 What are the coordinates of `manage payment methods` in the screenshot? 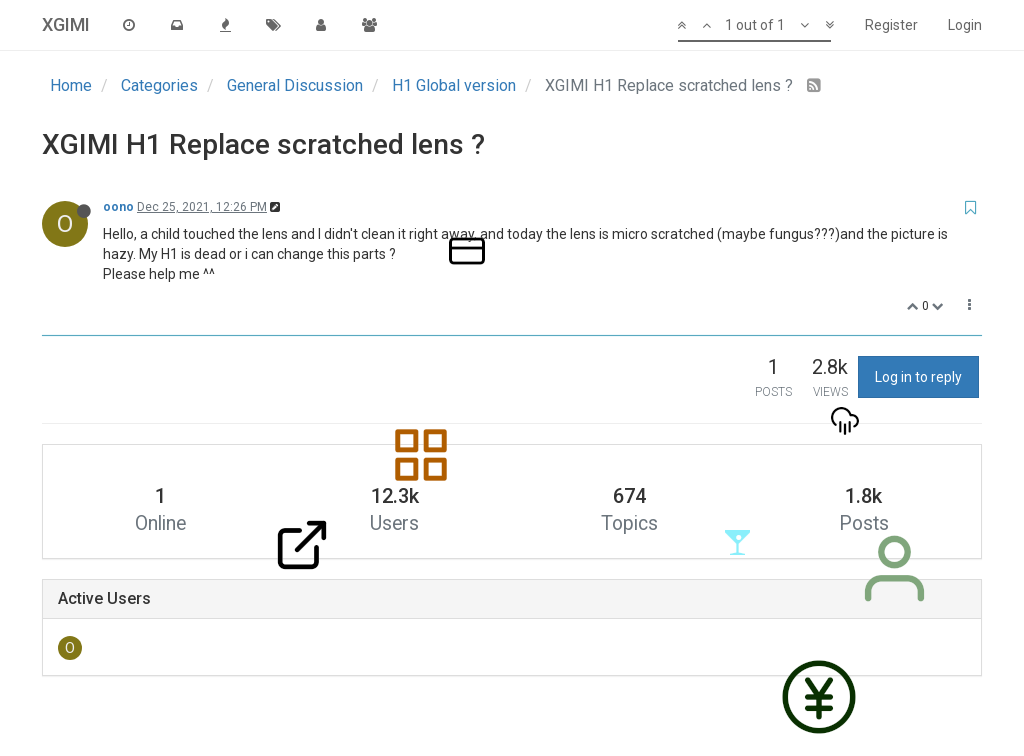 It's located at (467, 251).